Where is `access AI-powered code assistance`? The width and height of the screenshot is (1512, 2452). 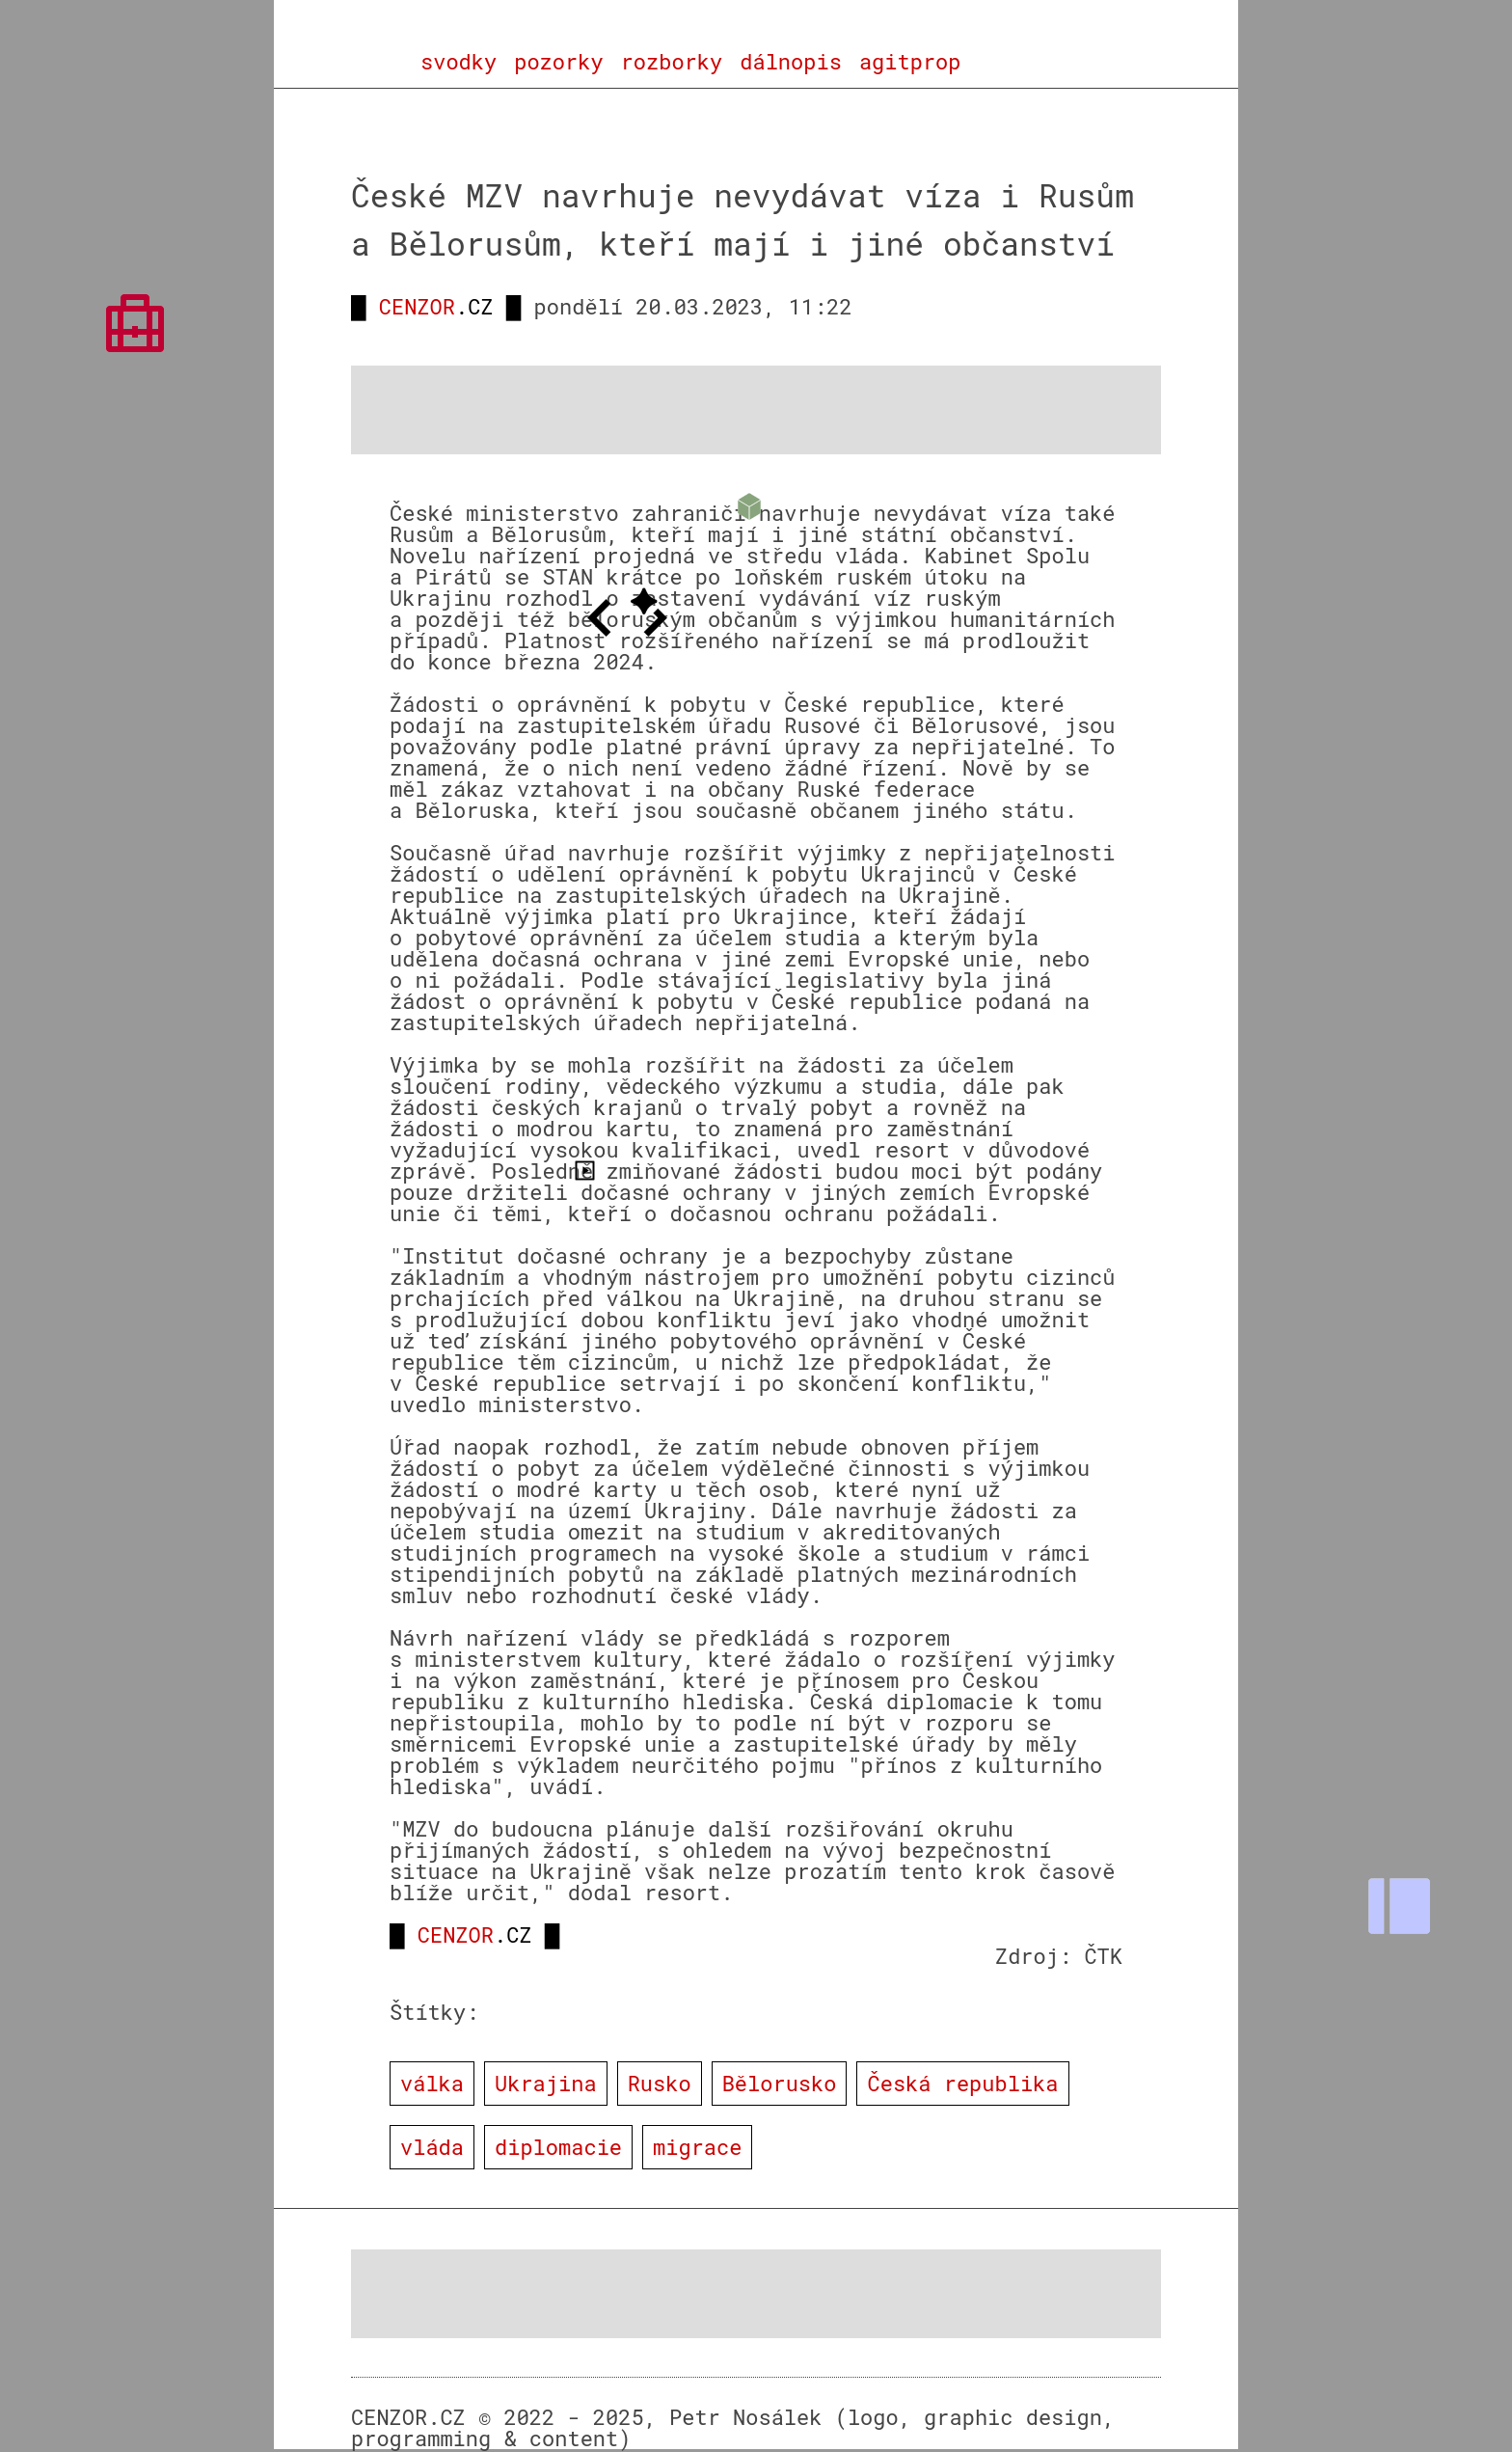
access AI-powered code assistance is located at coordinates (627, 617).